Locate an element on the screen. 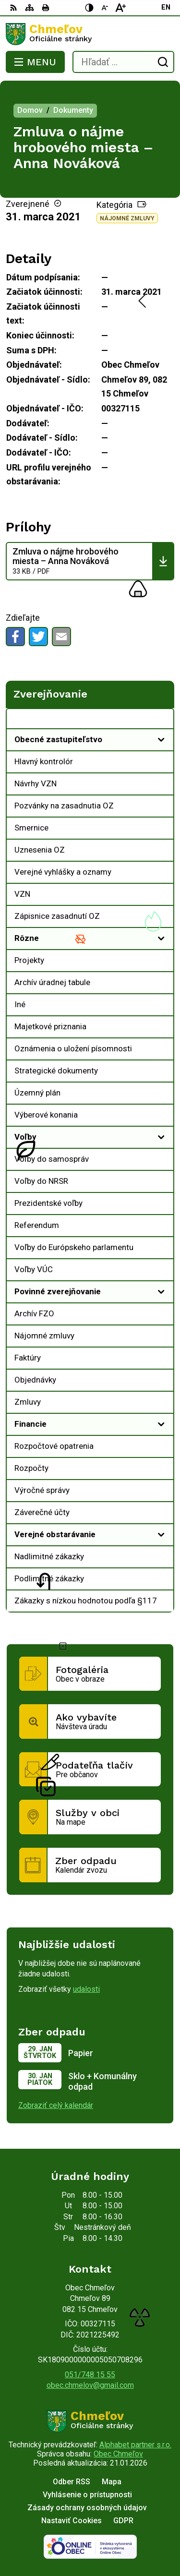  make a u-turn to the left is located at coordinates (44, 1581).